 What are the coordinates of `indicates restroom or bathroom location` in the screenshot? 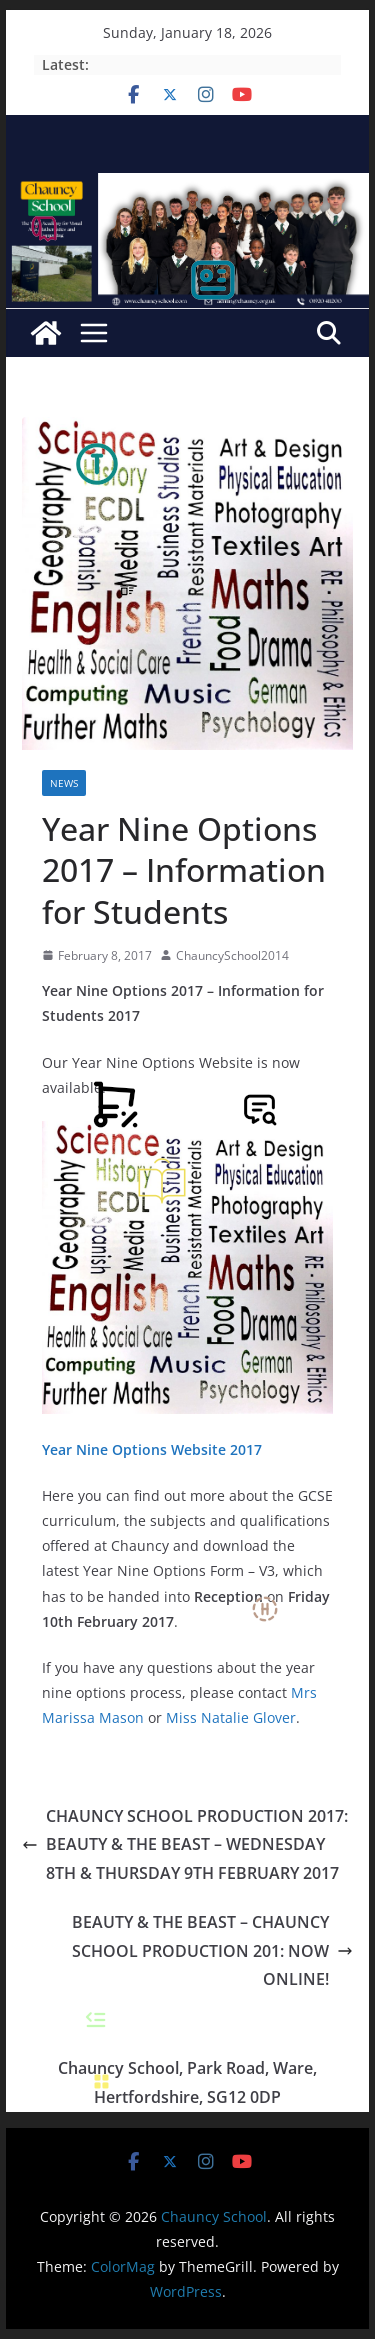 It's located at (44, 229).